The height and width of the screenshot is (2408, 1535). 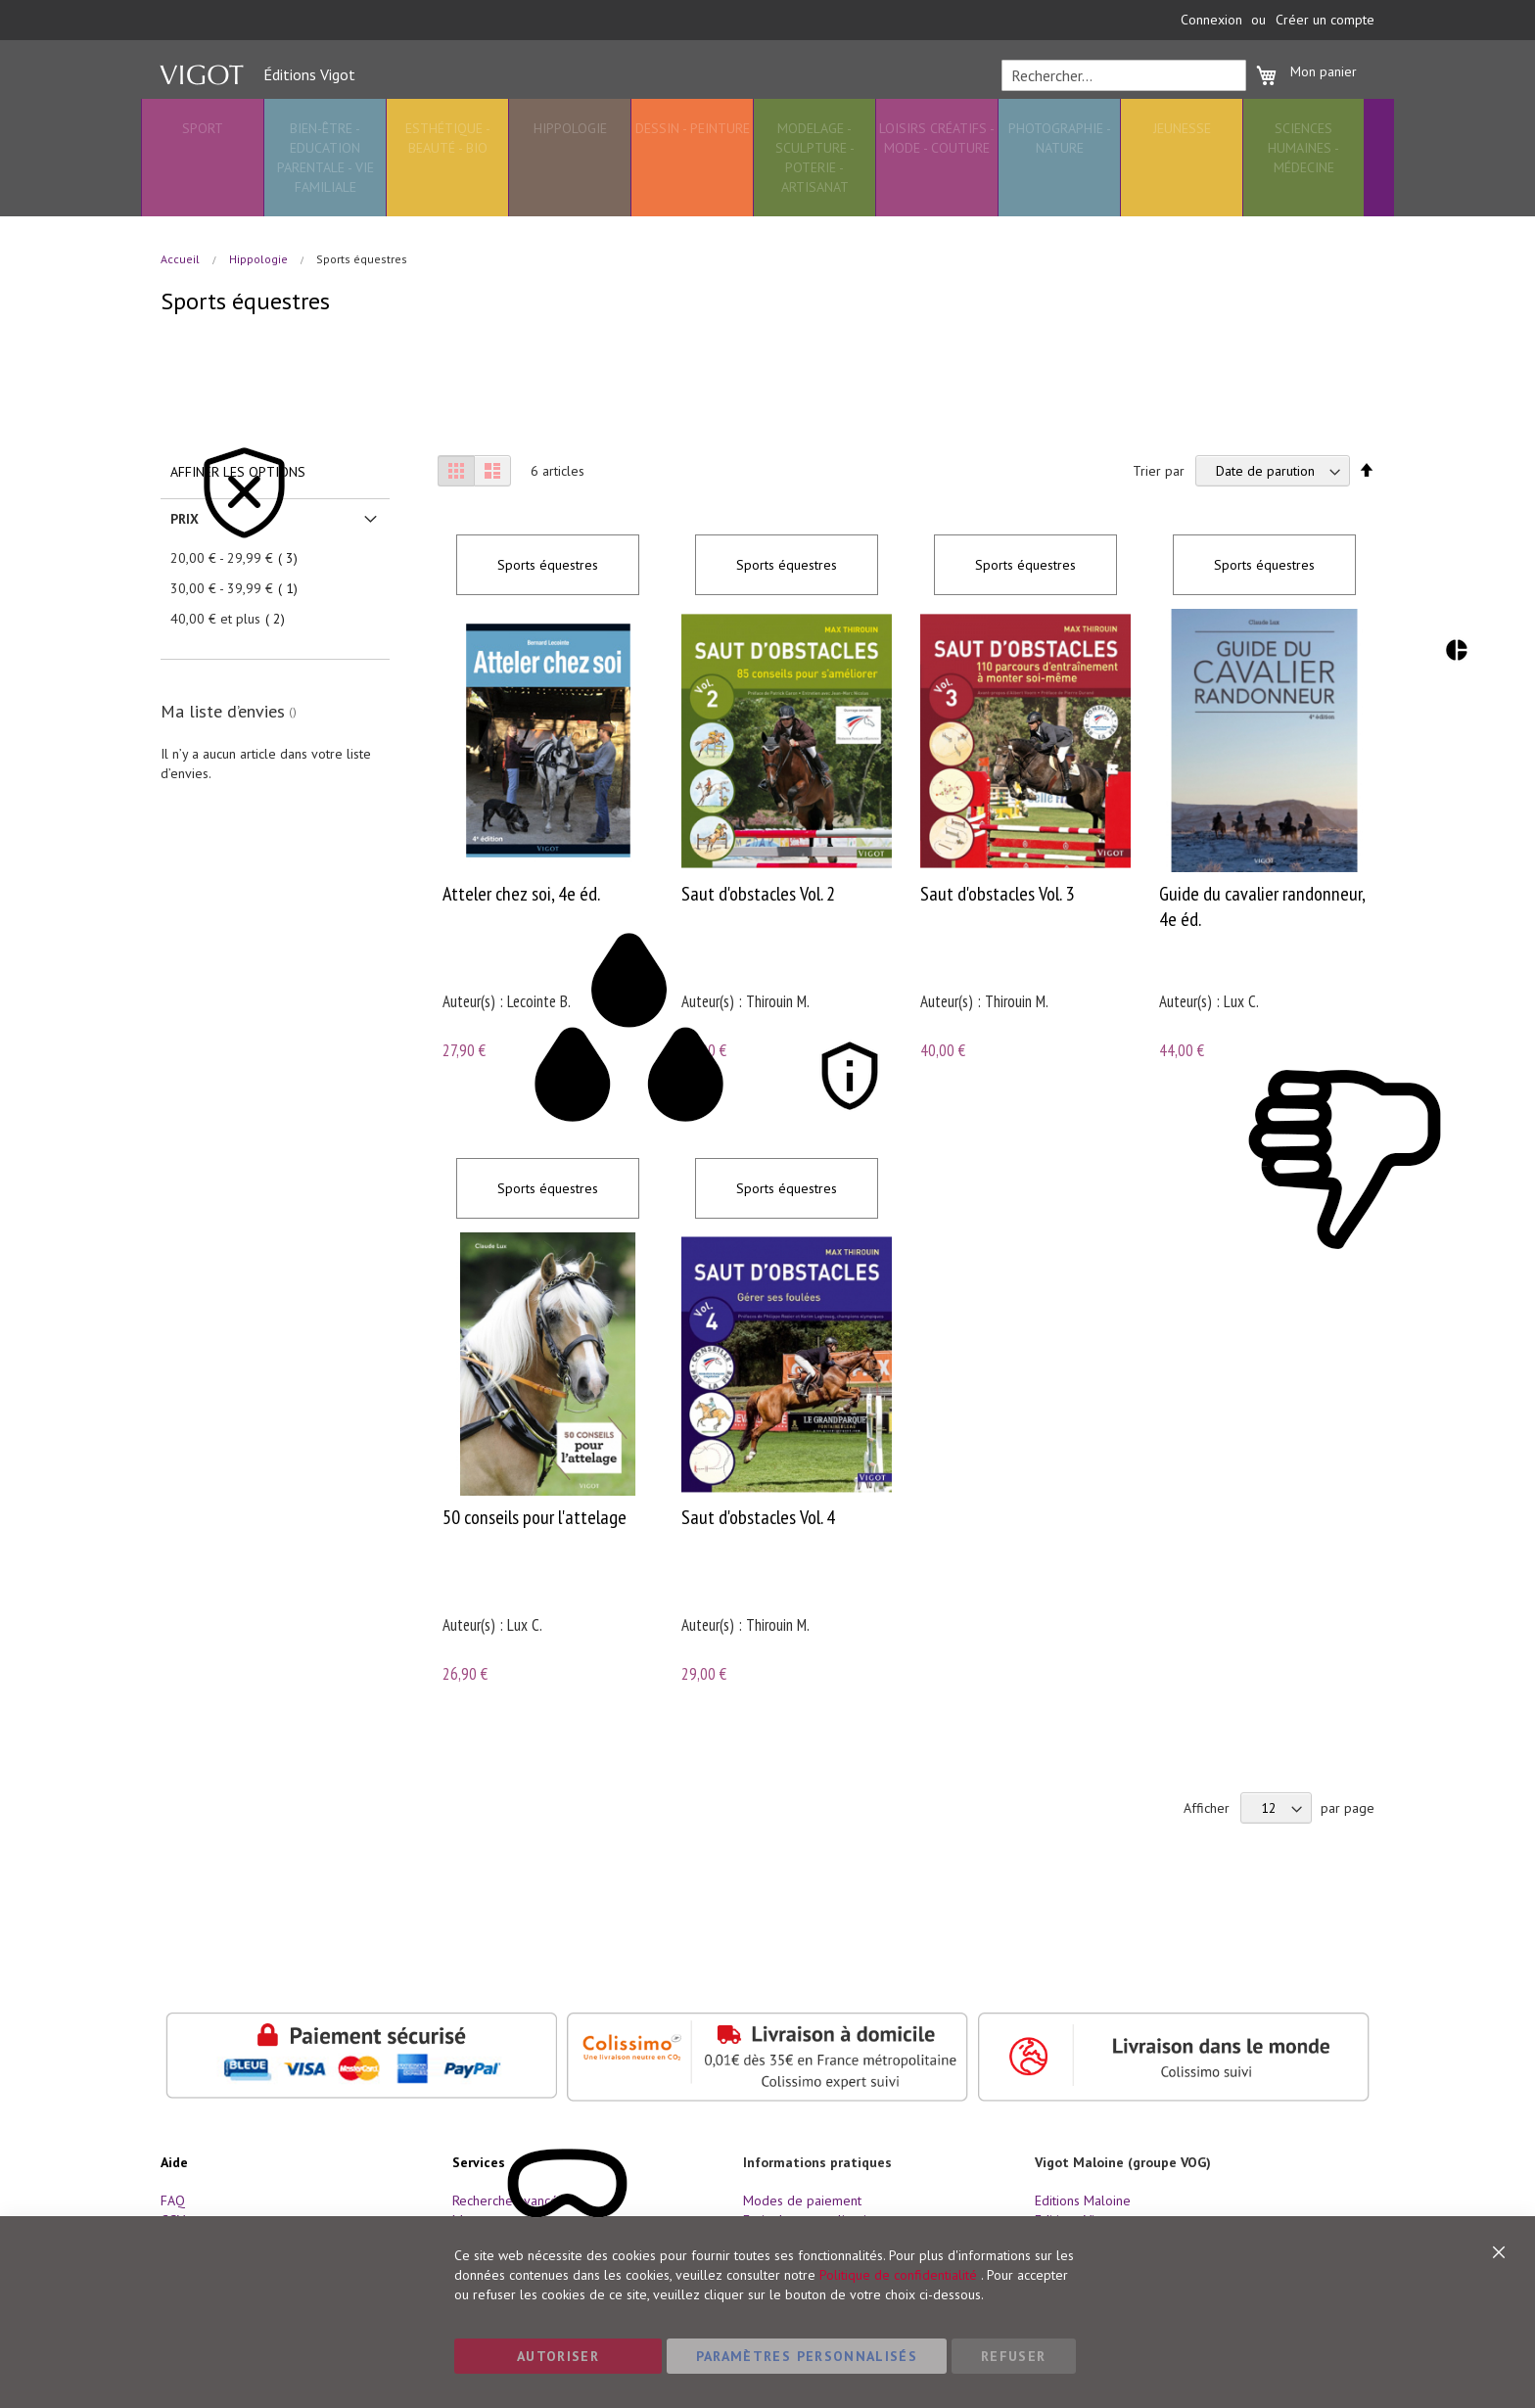 I want to click on adjust humidity or moisture settings, so click(x=628, y=1027).